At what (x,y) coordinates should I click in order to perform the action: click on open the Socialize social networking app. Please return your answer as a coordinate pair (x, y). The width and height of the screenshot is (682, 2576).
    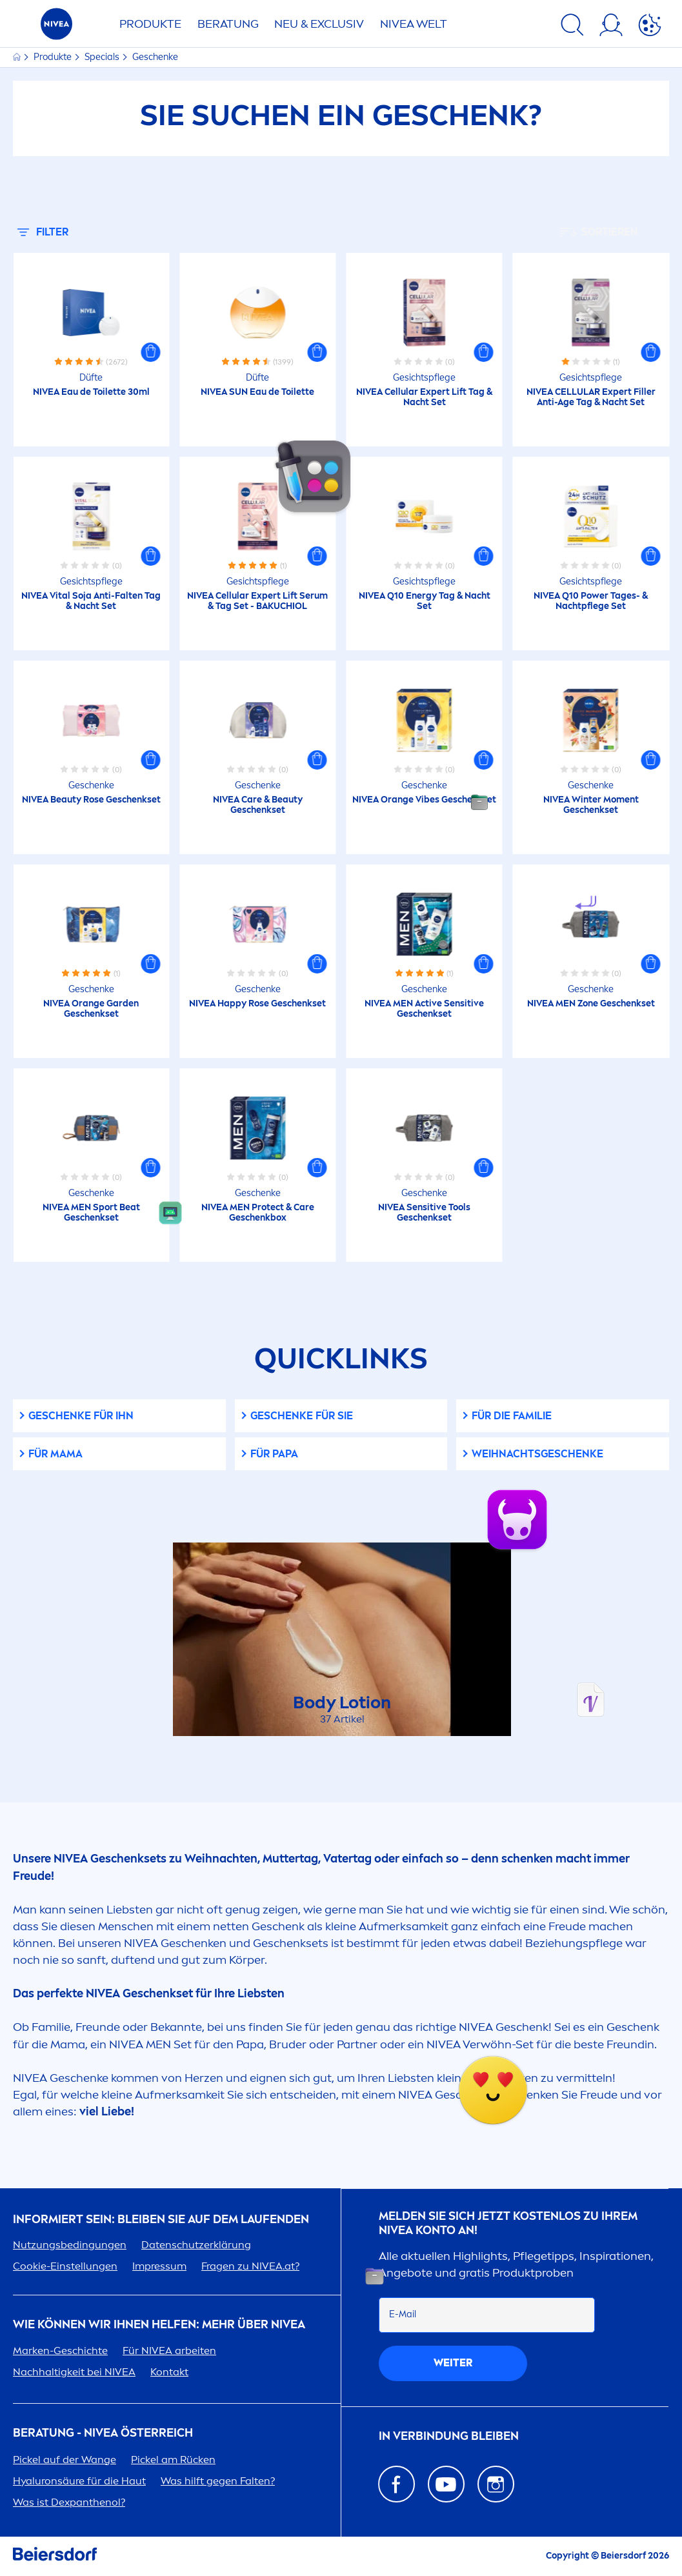
    Looking at the image, I should click on (493, 2090).